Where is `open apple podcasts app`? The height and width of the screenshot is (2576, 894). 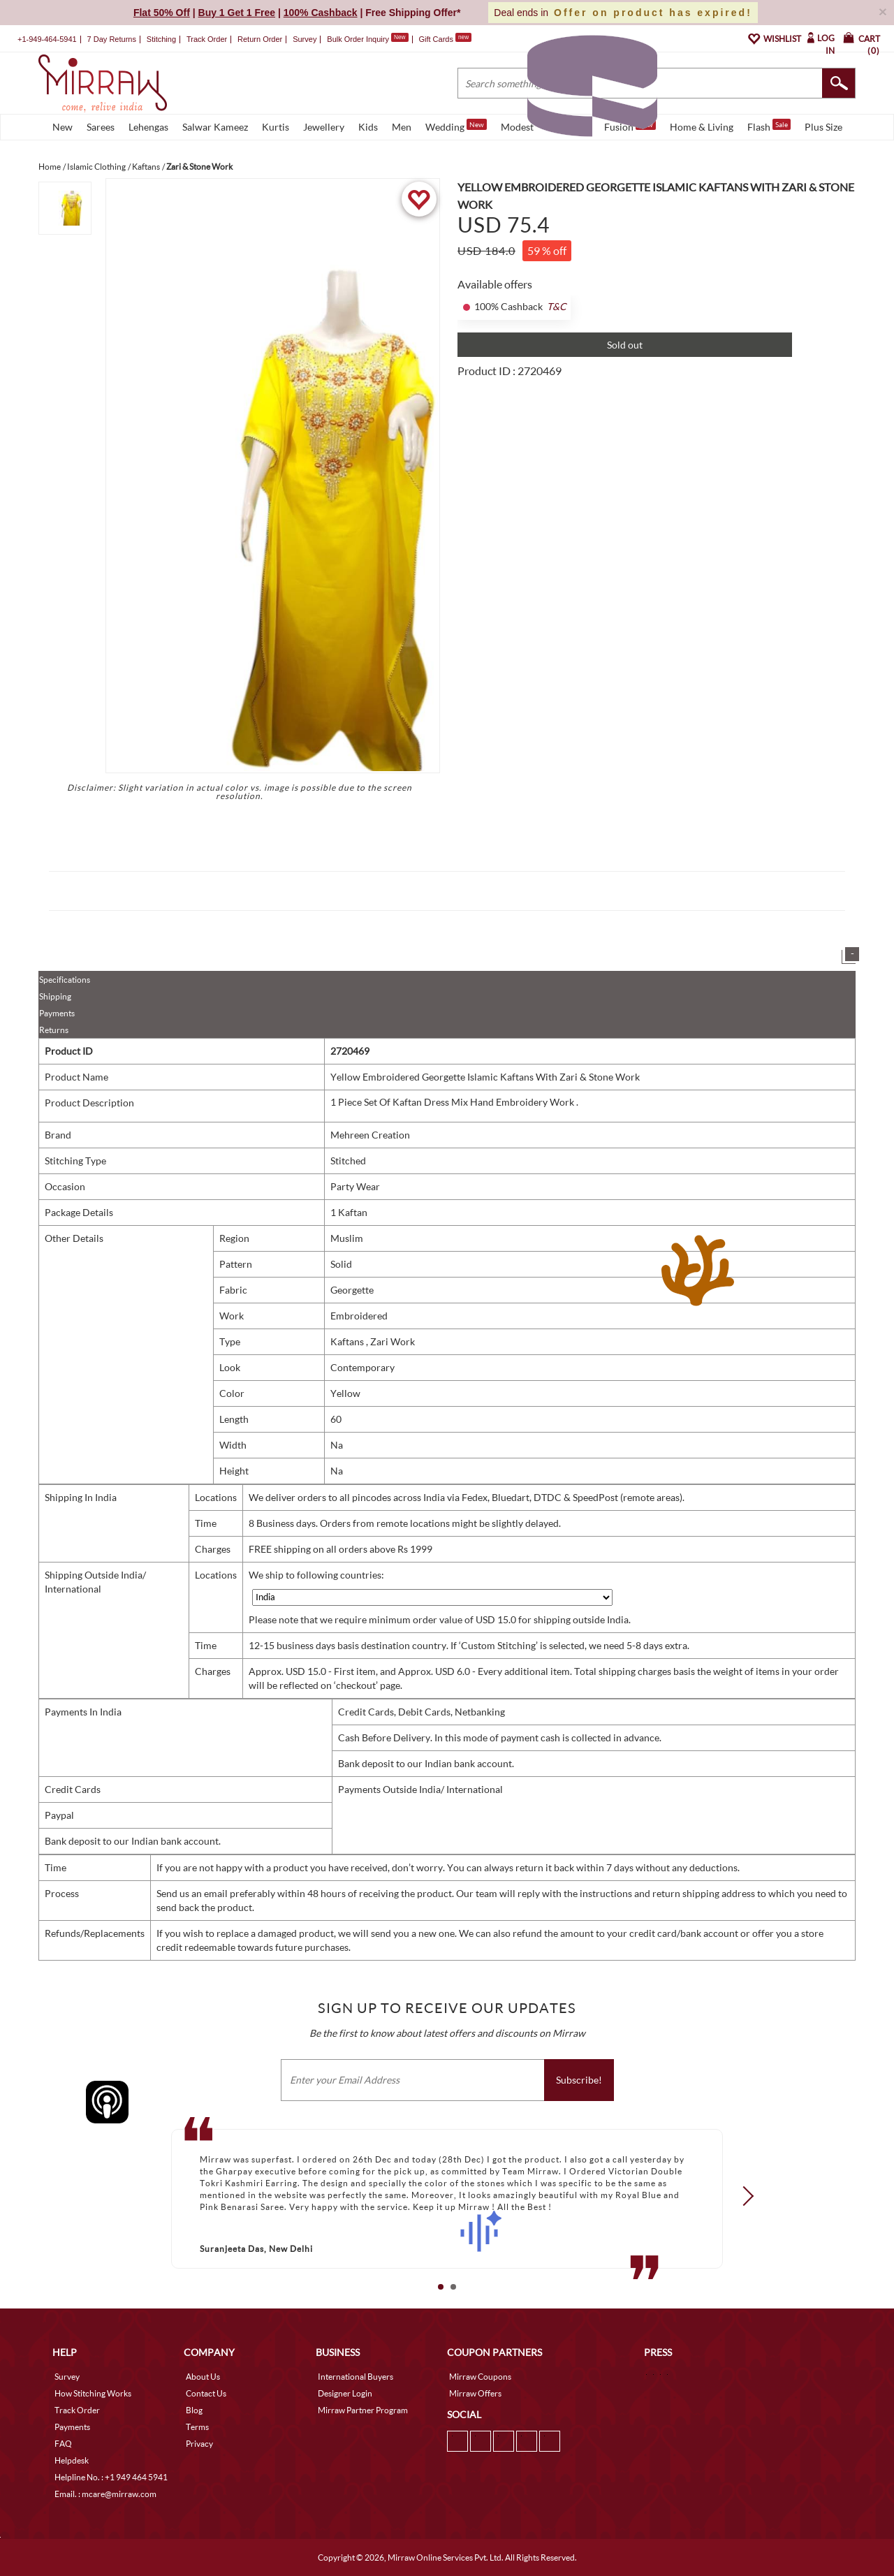 open apple podcasts app is located at coordinates (107, 2102).